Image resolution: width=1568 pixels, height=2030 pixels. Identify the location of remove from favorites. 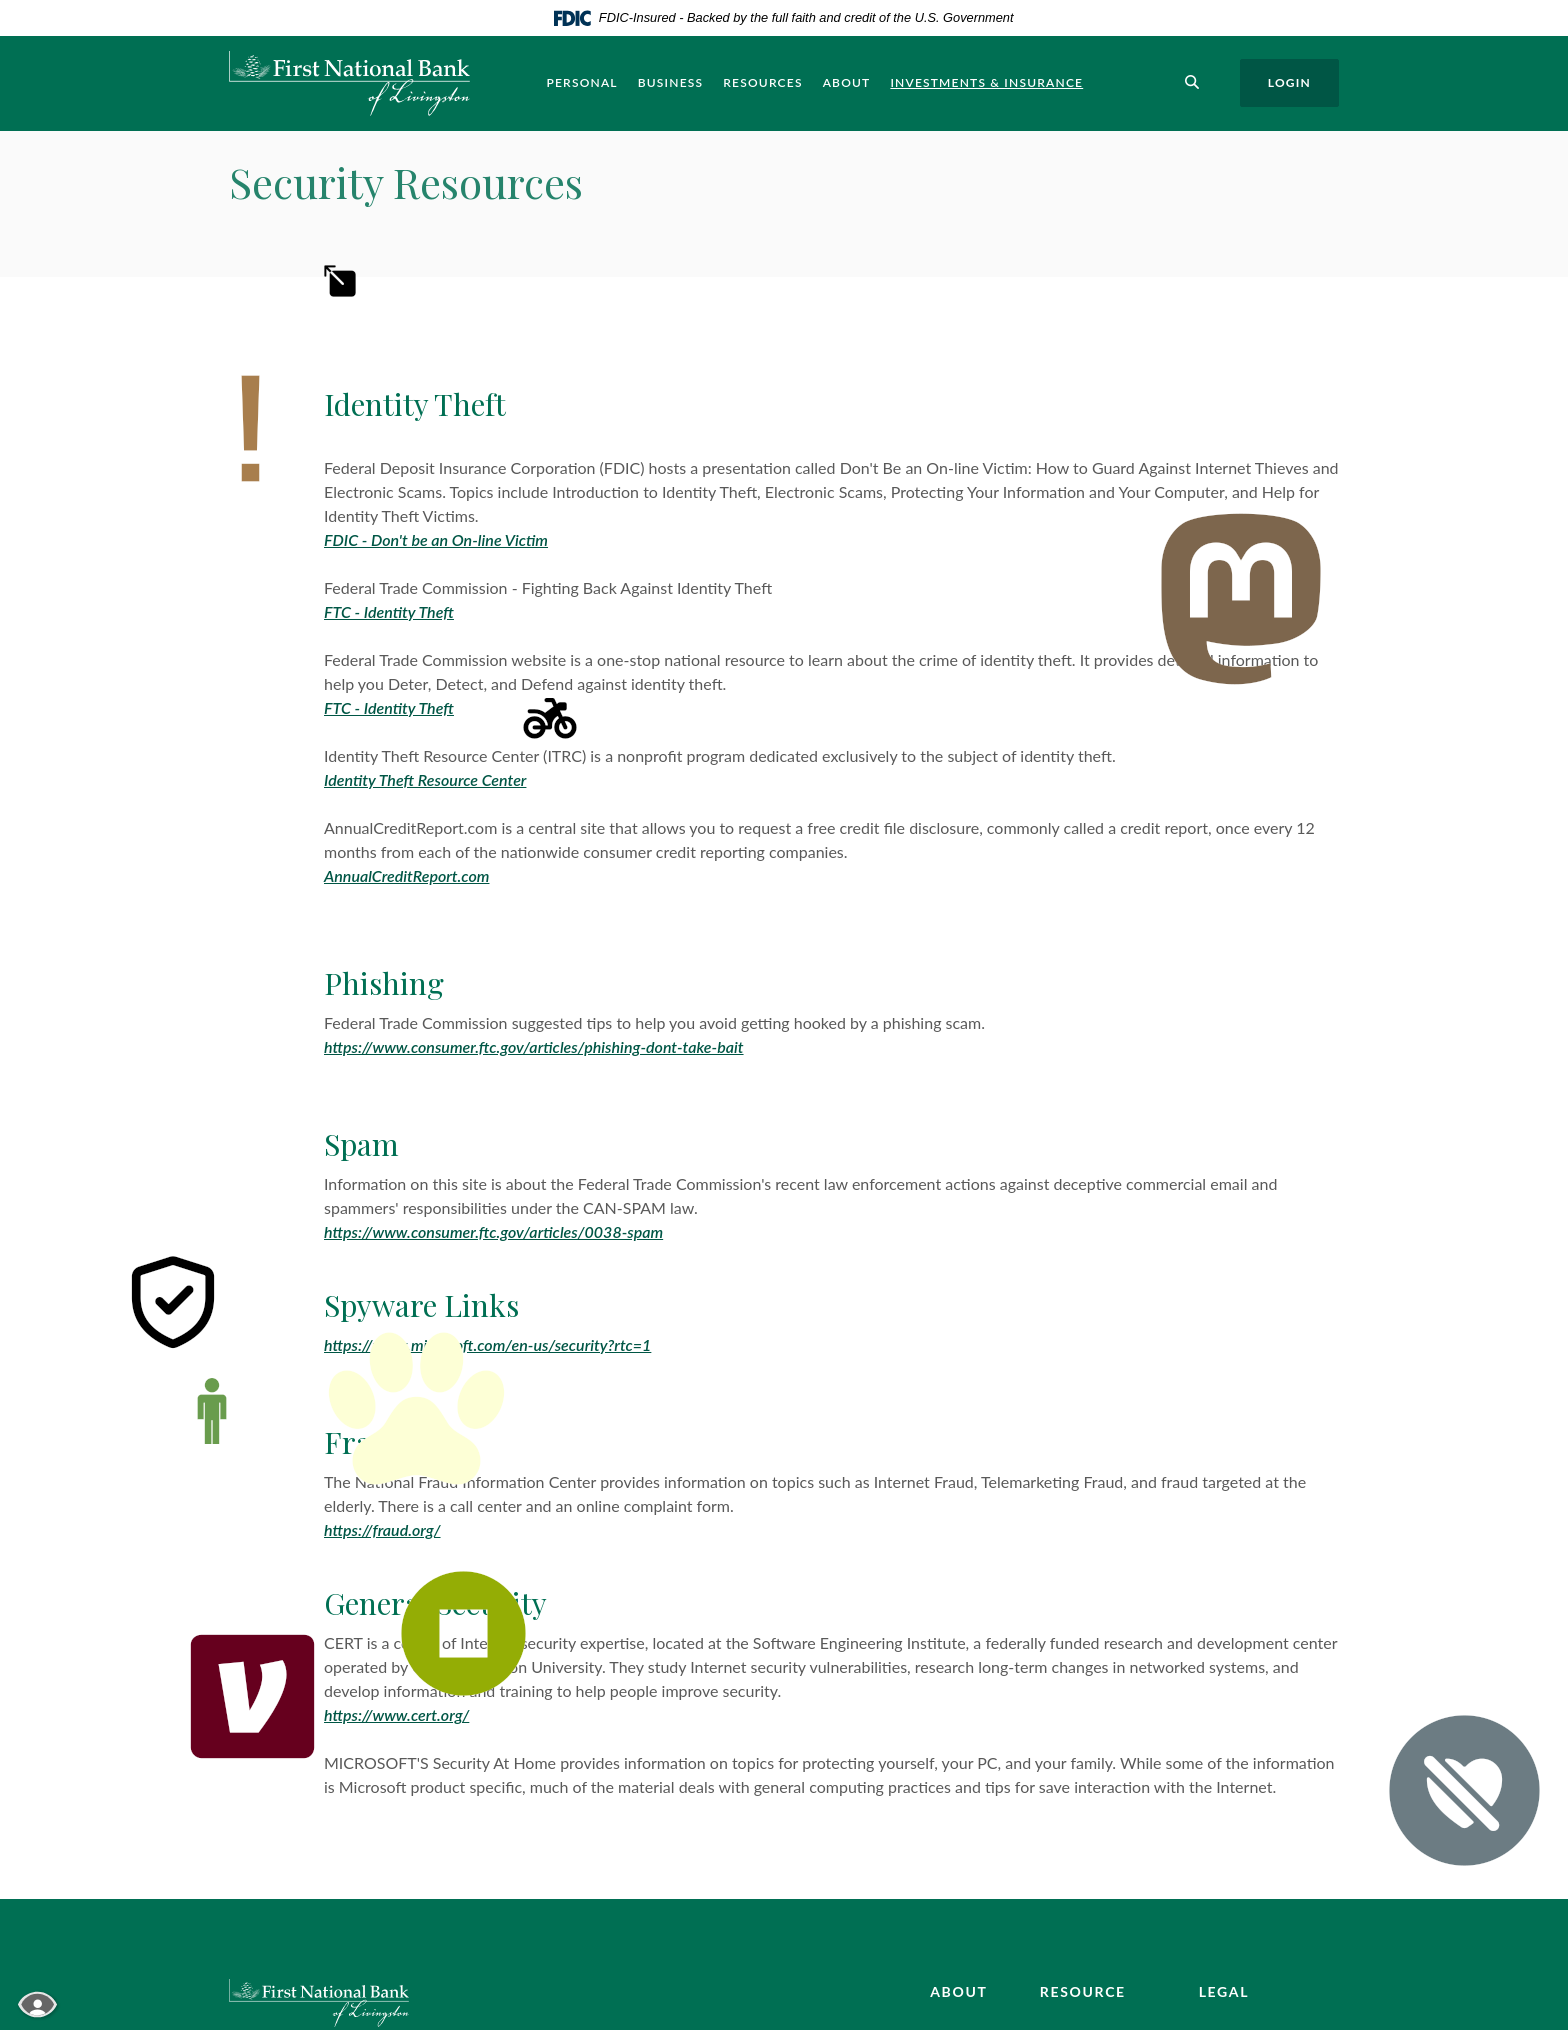
(1464, 1790).